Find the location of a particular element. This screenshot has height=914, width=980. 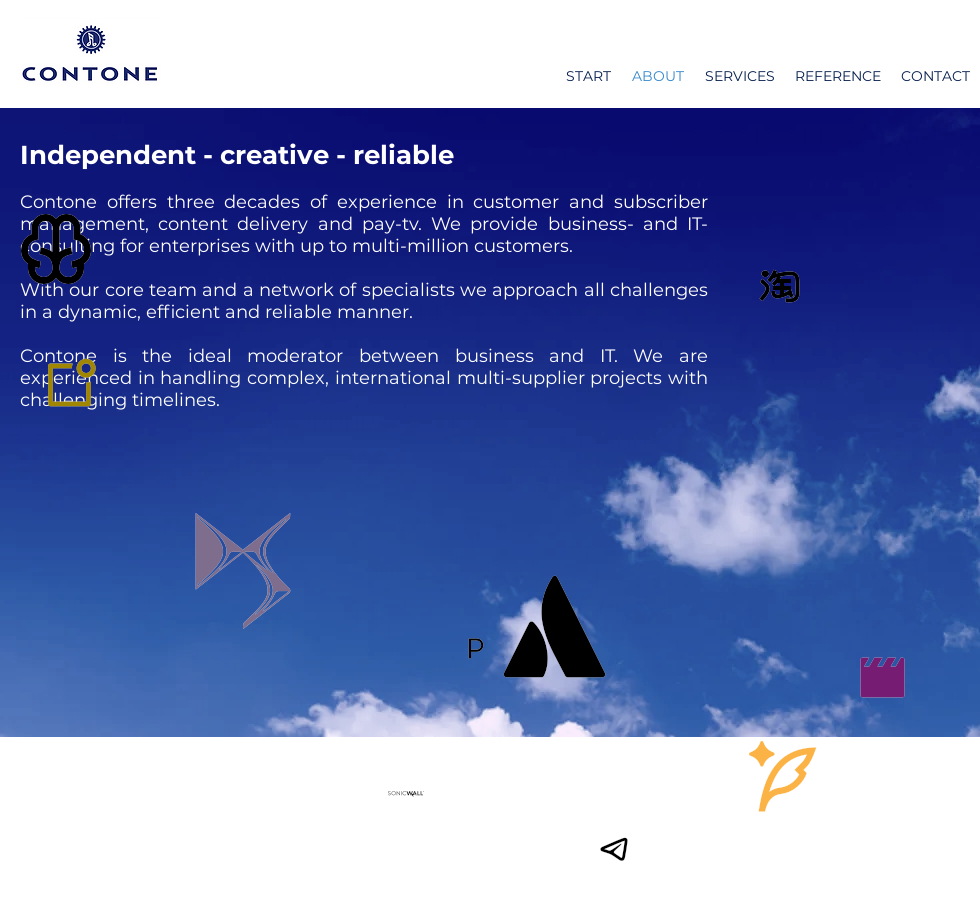

compose with AI writing assistance is located at coordinates (787, 779).